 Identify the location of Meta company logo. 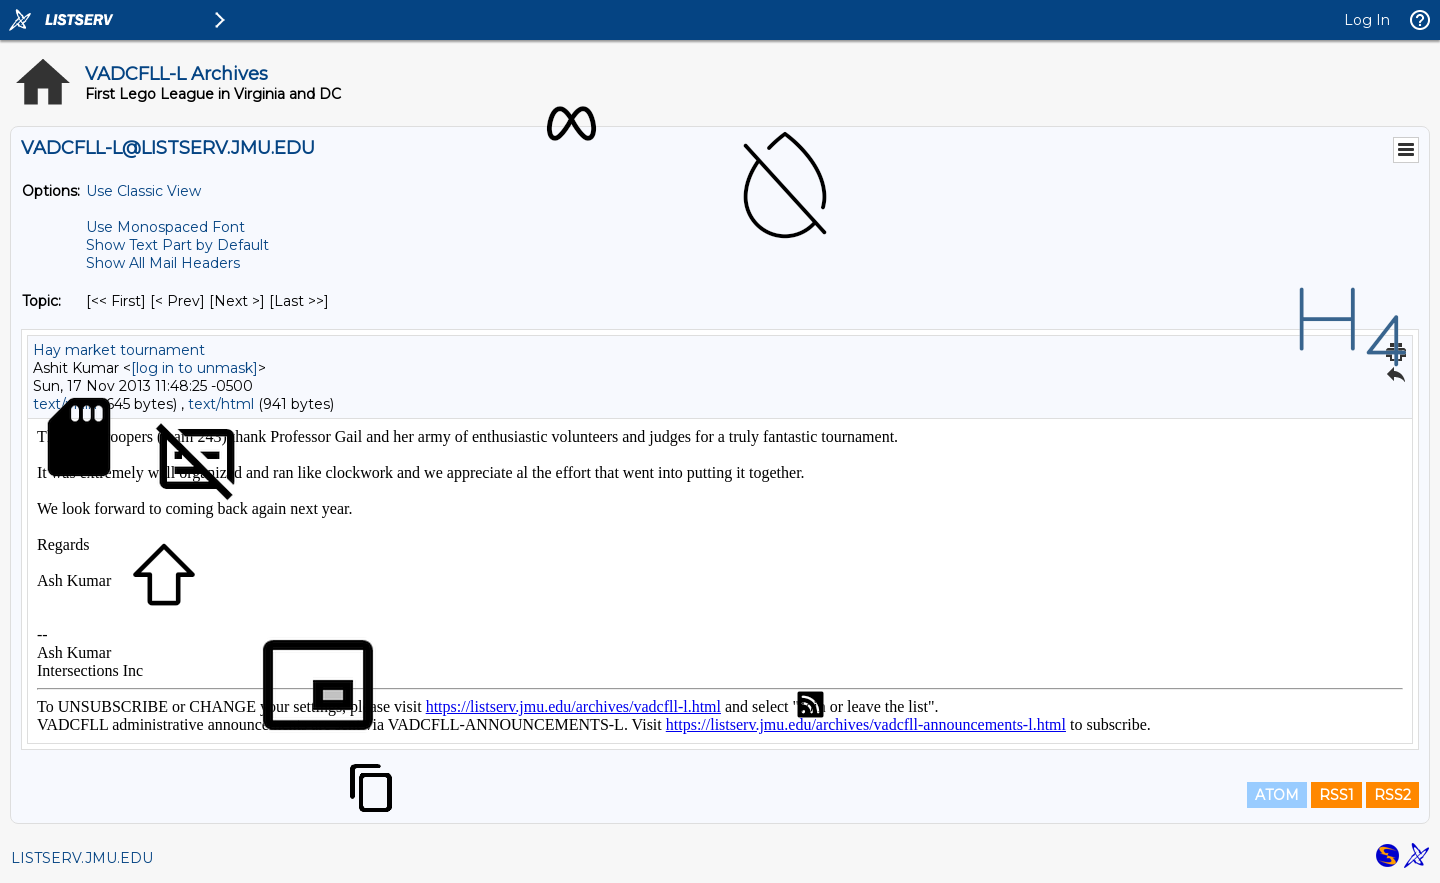
(571, 123).